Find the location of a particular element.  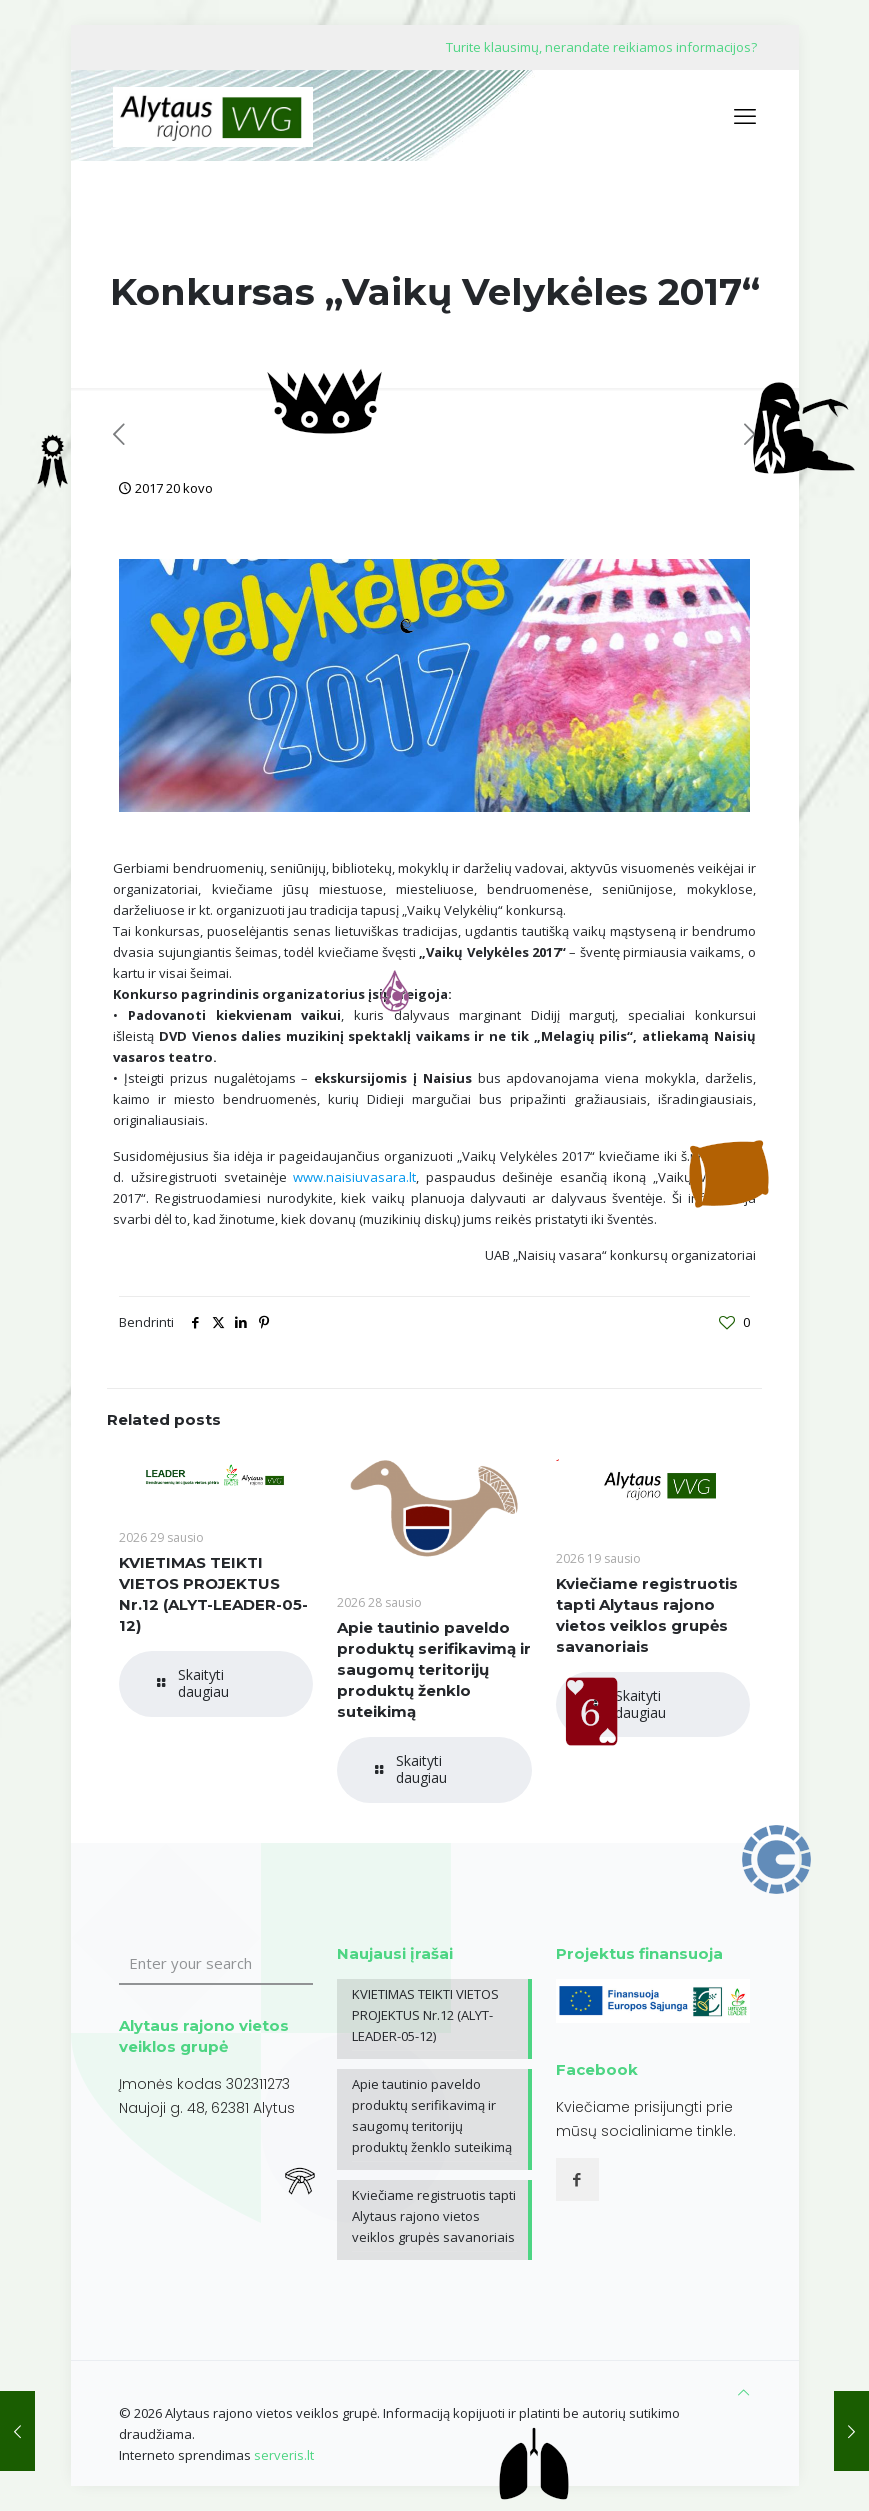

indicates martial arts or karate-related content is located at coordinates (300, 2180).